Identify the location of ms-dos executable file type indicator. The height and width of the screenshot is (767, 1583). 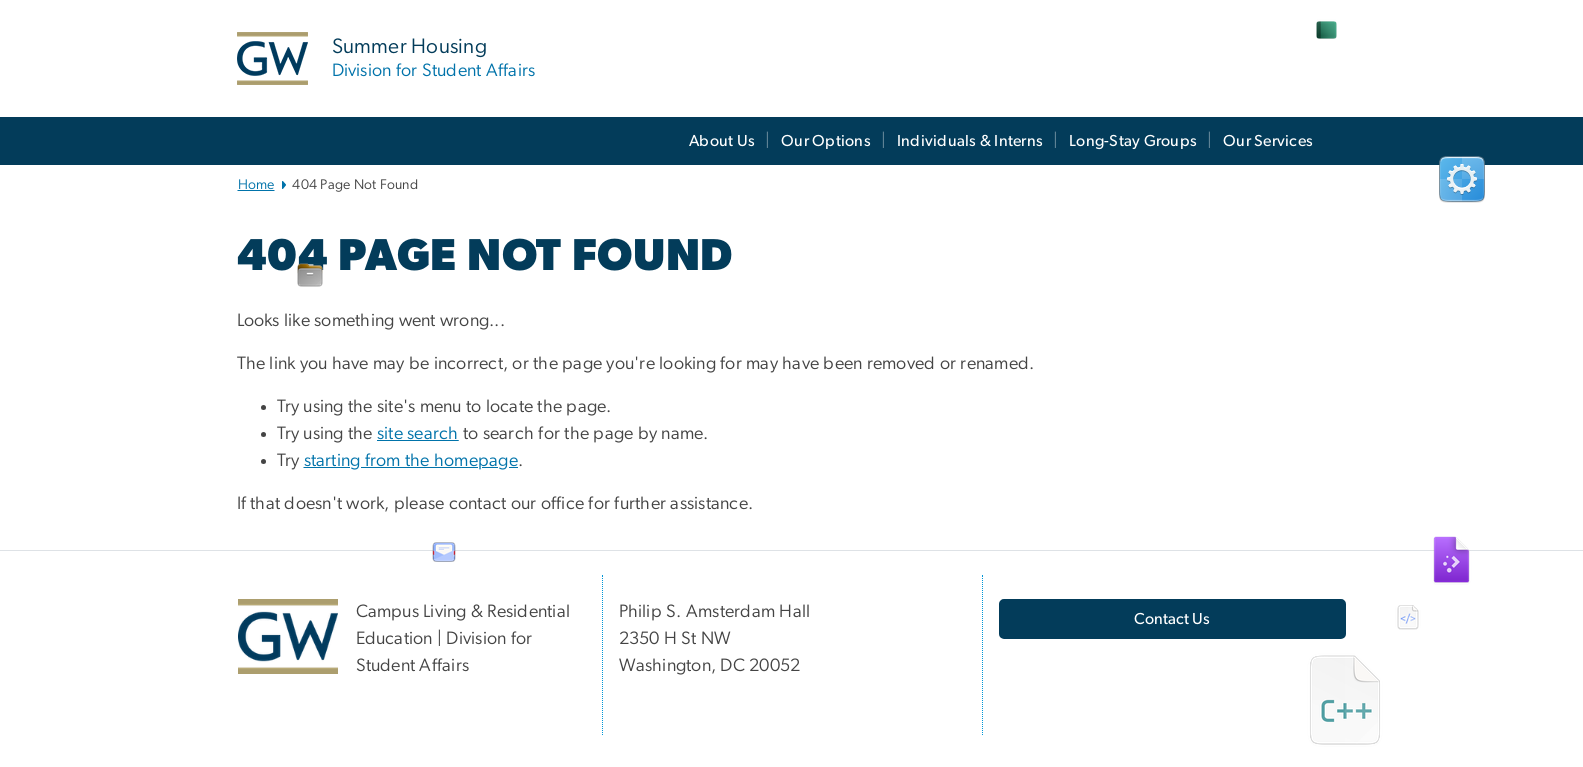
(1462, 179).